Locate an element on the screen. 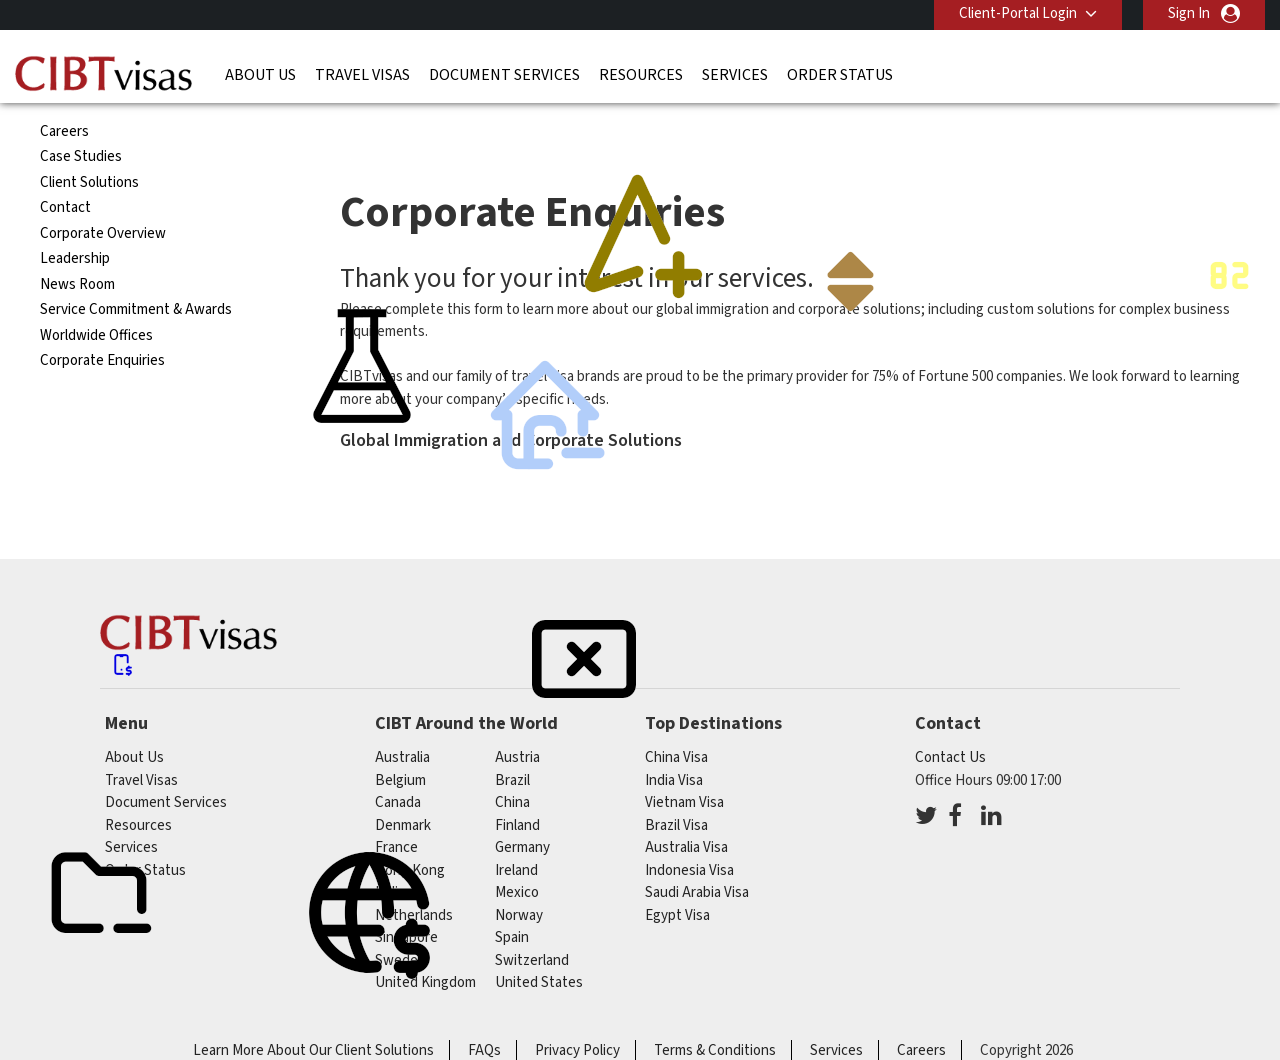 The width and height of the screenshot is (1280, 1060). remove a property from your saved homes is located at coordinates (545, 415).